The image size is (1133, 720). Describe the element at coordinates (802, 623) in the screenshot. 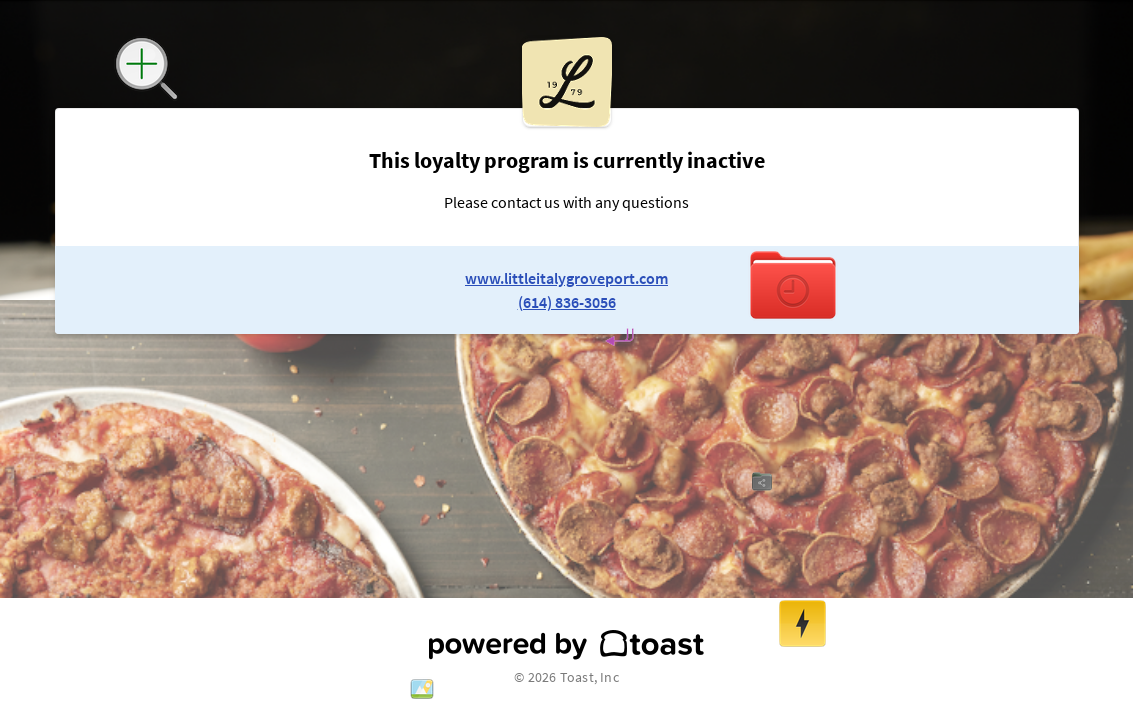

I see `access power and battery settings` at that location.